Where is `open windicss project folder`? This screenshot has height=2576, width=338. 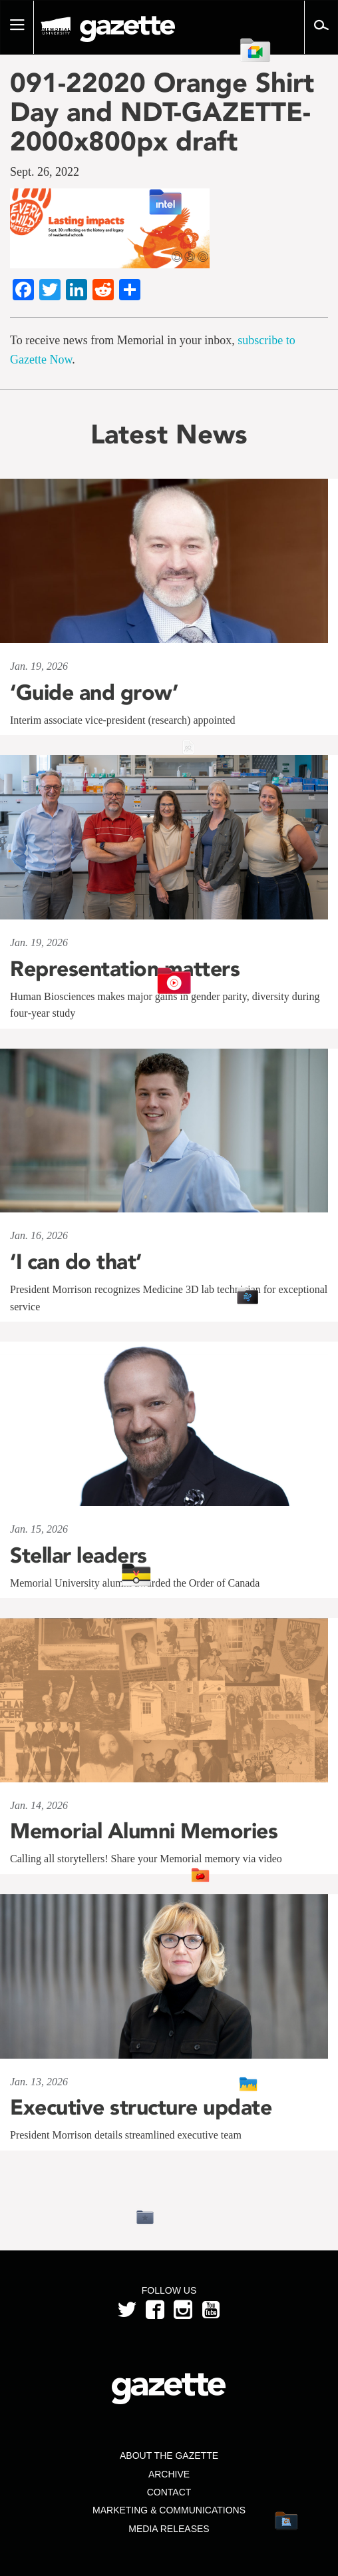
open windicss project folder is located at coordinates (248, 1296).